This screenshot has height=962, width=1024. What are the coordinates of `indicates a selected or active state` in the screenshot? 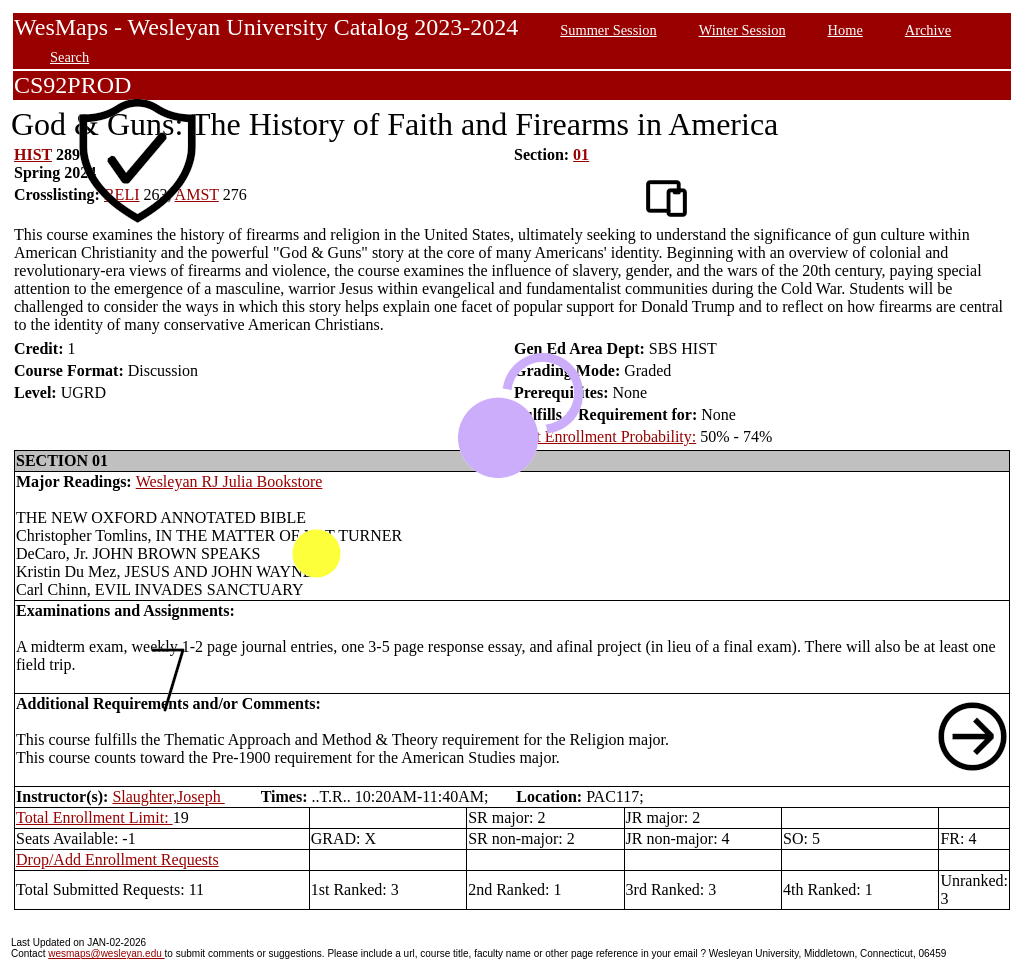 It's located at (316, 553).